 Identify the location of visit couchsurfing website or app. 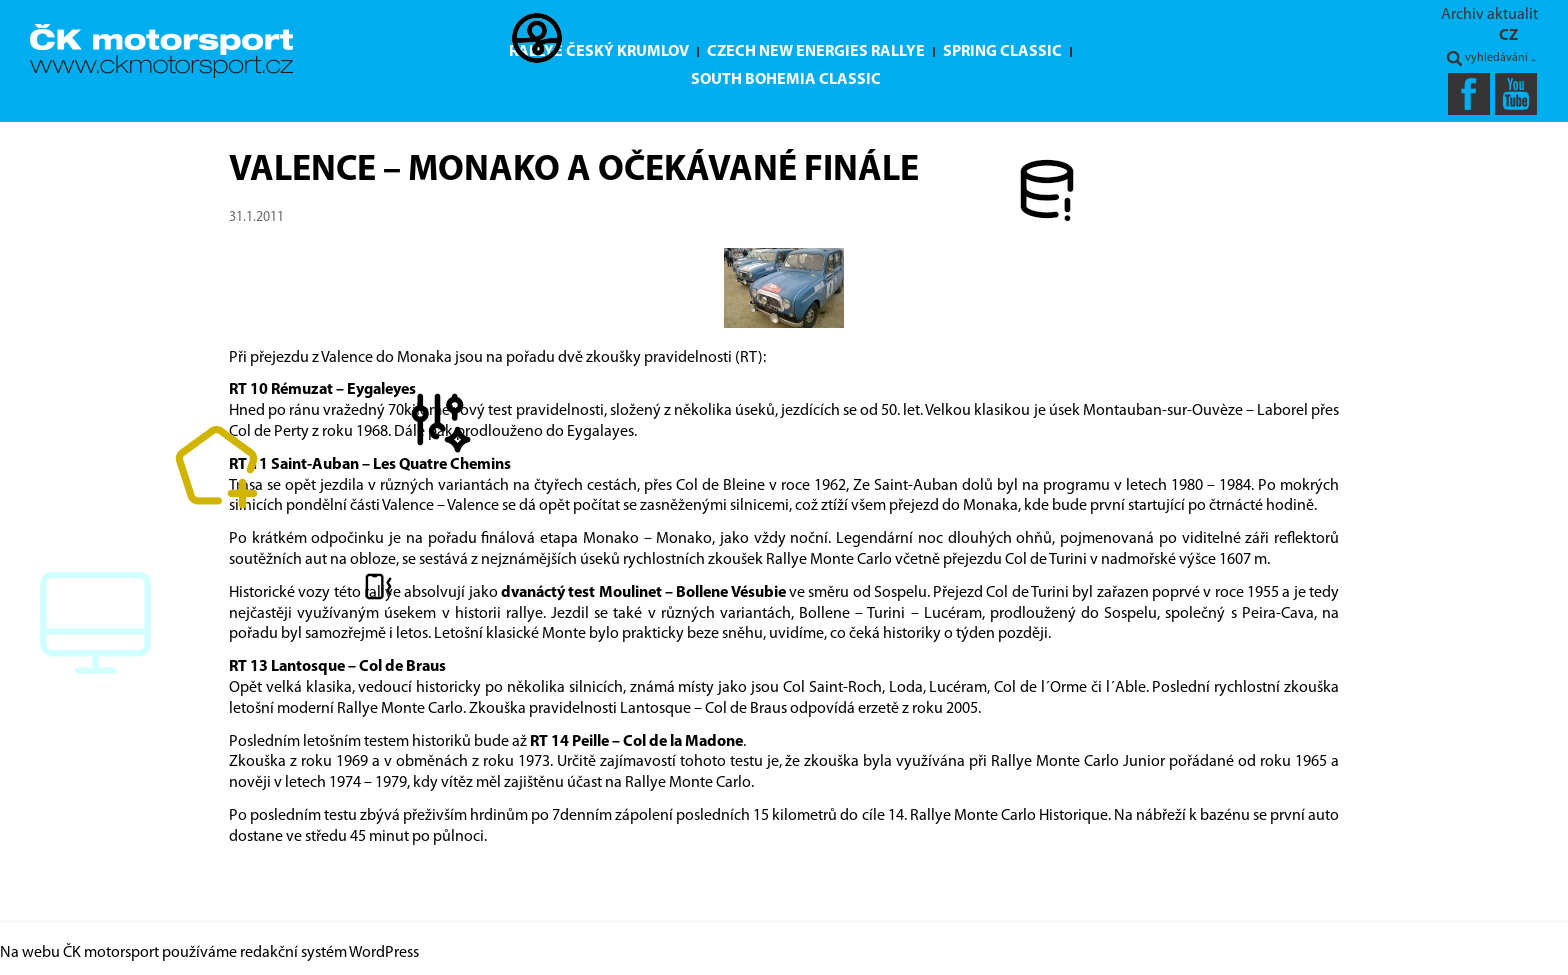
(537, 38).